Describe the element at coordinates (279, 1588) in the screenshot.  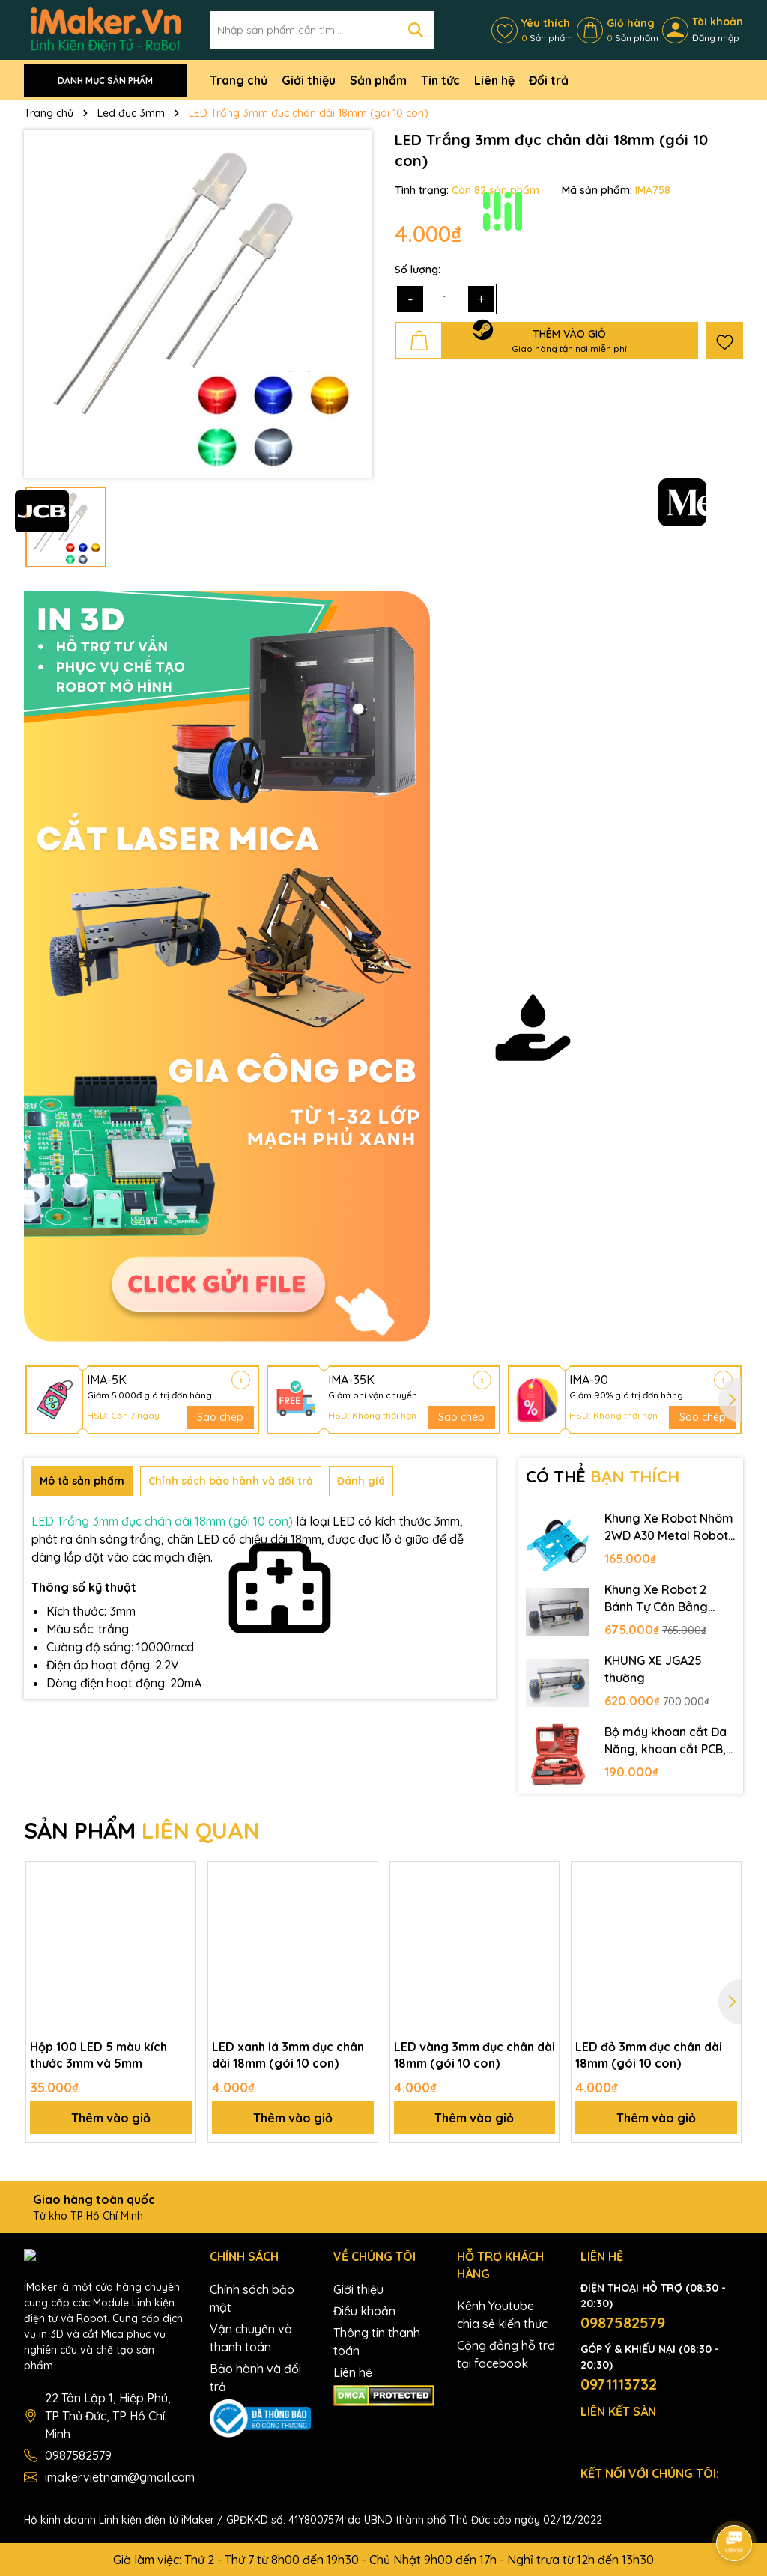
I see `view nearby hospitals or medical facilities` at that location.